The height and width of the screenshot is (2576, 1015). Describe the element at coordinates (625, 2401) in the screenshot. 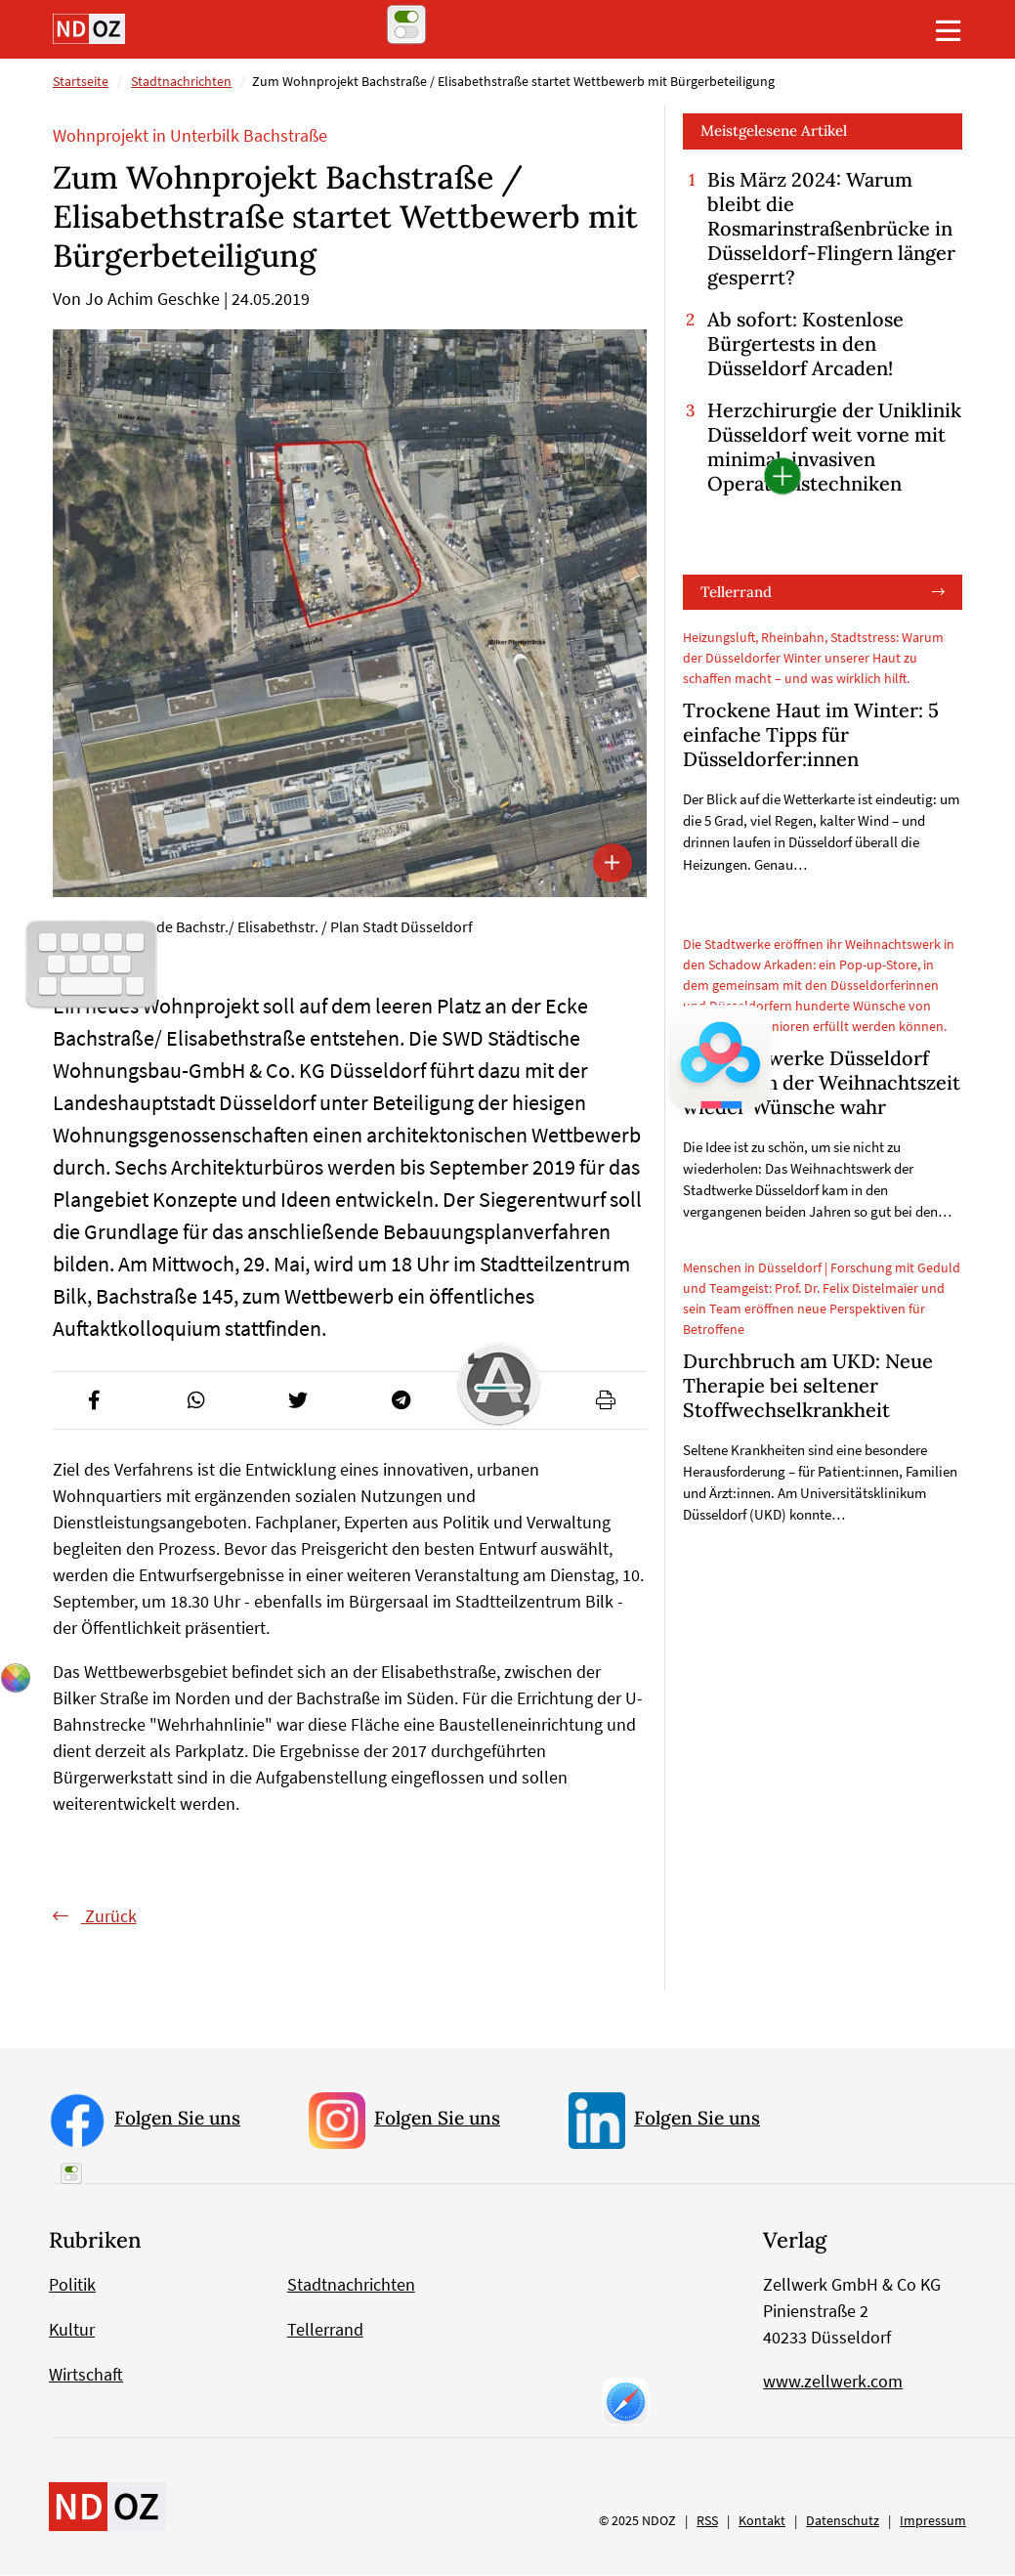

I see `open Safari web browser` at that location.